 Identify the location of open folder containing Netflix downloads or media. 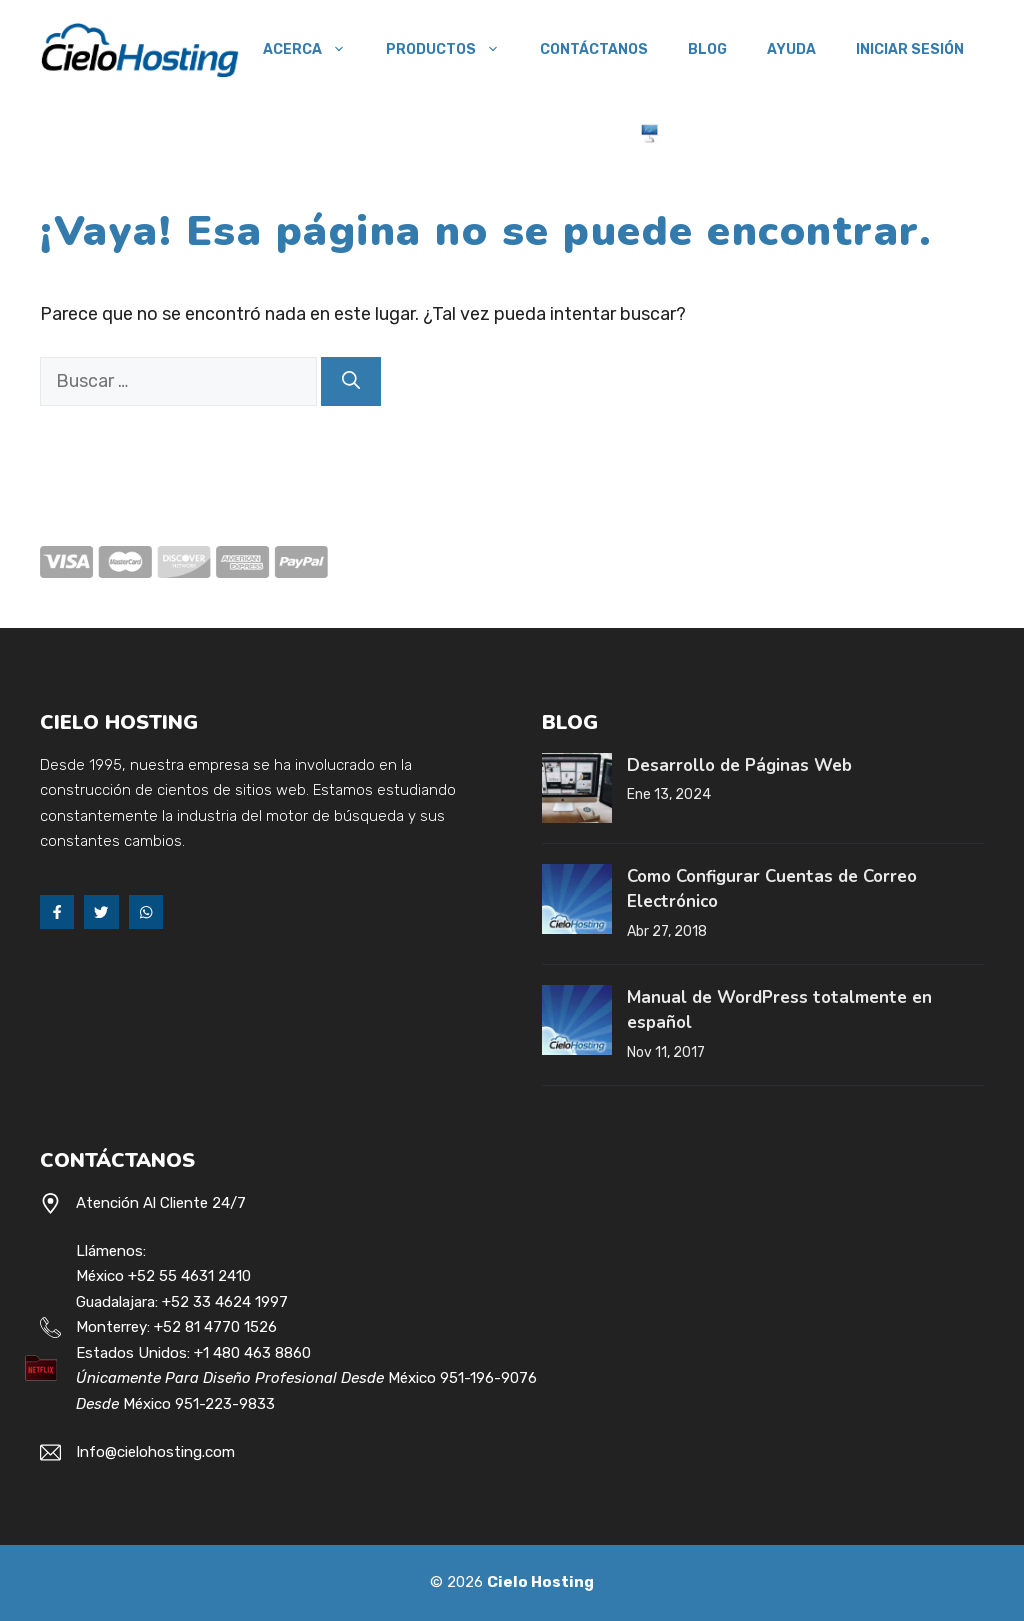
(41, 1369).